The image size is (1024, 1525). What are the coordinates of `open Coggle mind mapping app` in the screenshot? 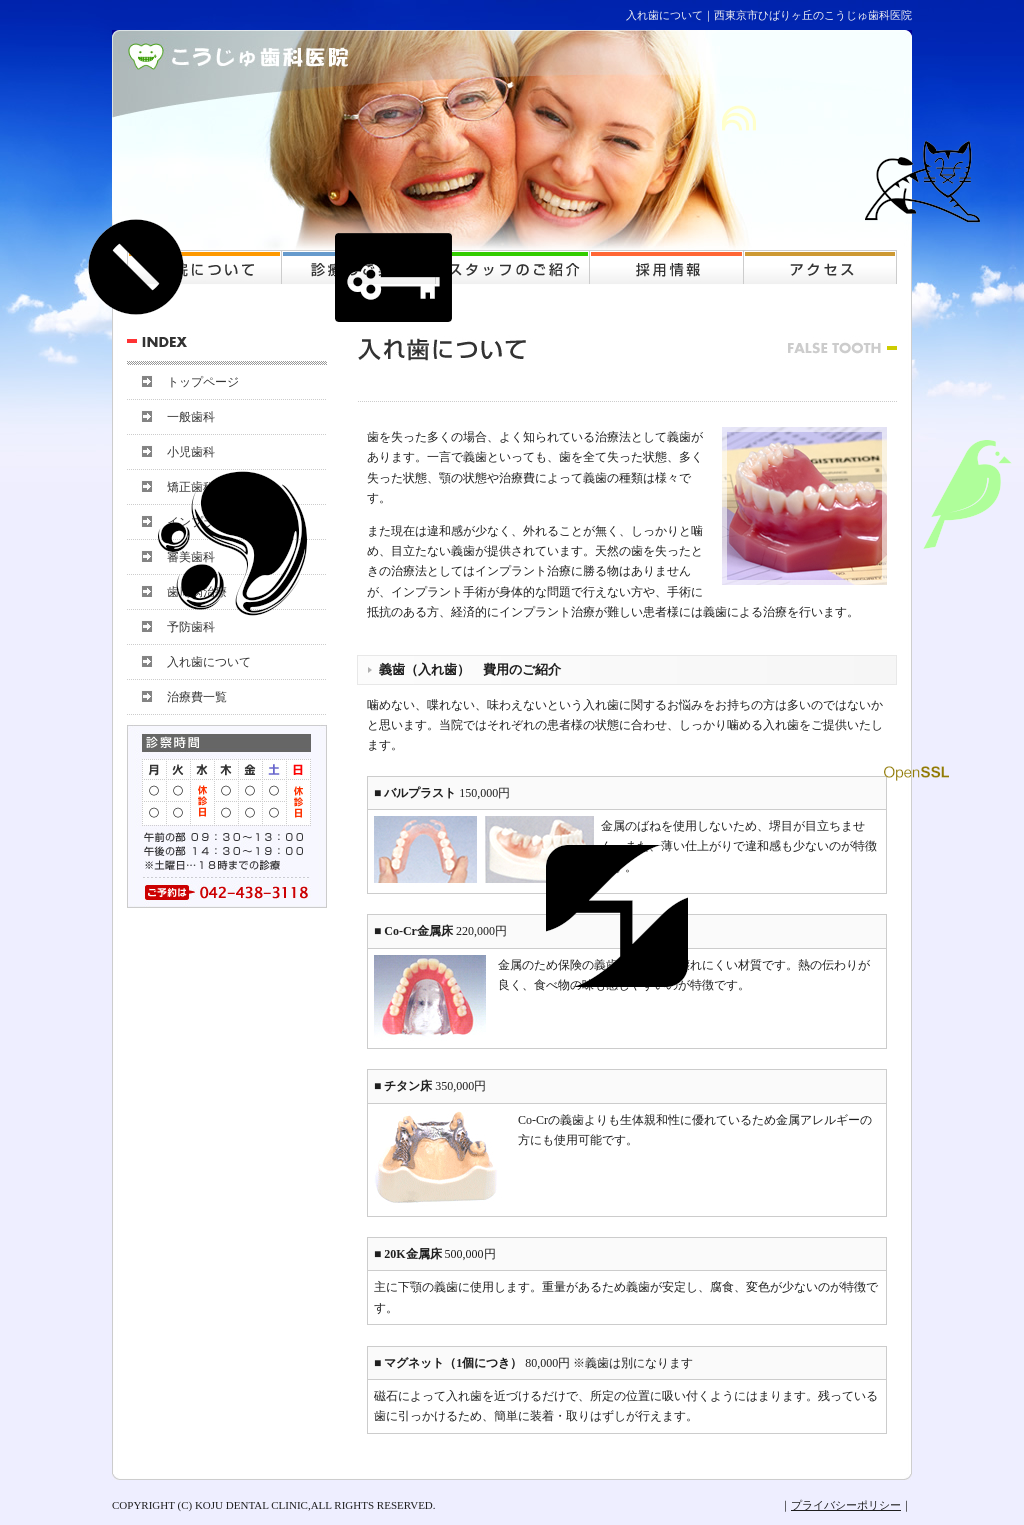 It's located at (617, 916).